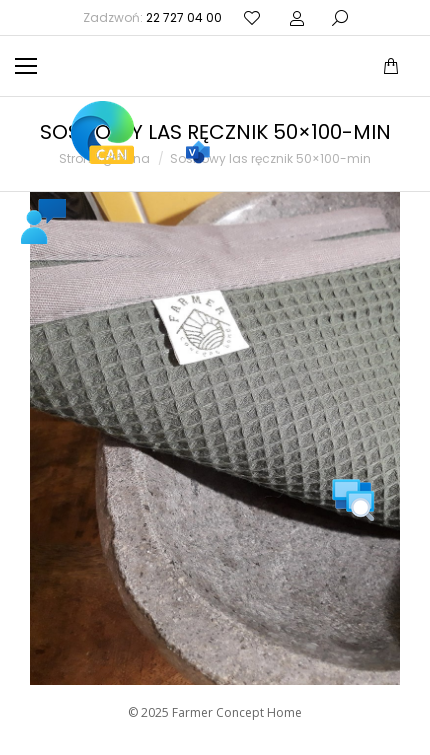 The image size is (430, 755). What do you see at coordinates (102, 132) in the screenshot?
I see `open microsoft edge canary browser` at bounding box center [102, 132].